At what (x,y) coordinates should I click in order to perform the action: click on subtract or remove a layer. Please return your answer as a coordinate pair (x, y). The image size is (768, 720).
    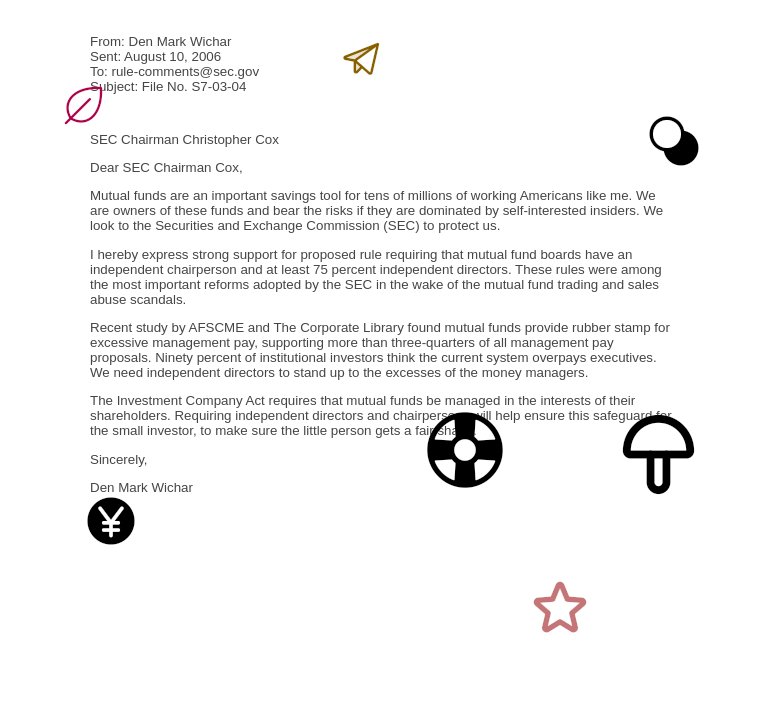
    Looking at the image, I should click on (674, 141).